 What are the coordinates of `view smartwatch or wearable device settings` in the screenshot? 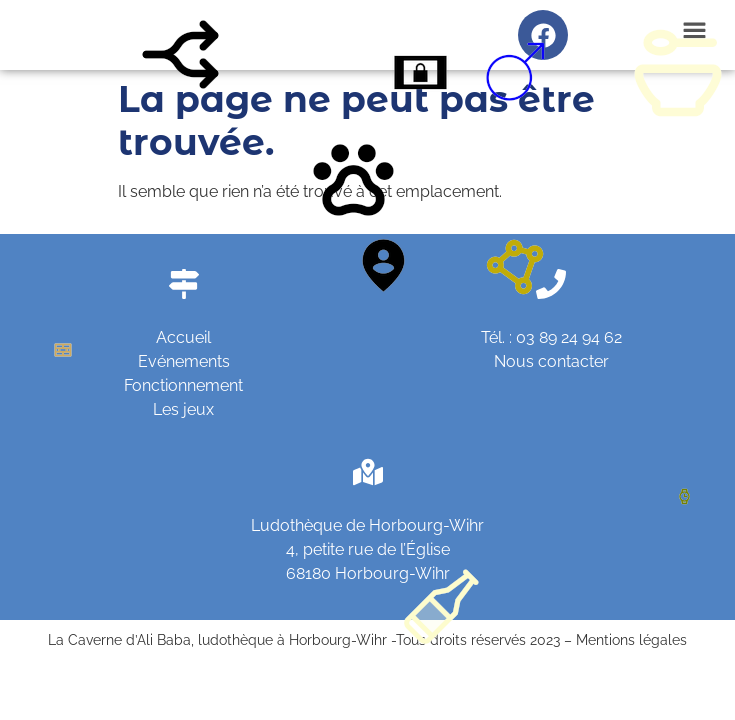 It's located at (684, 496).